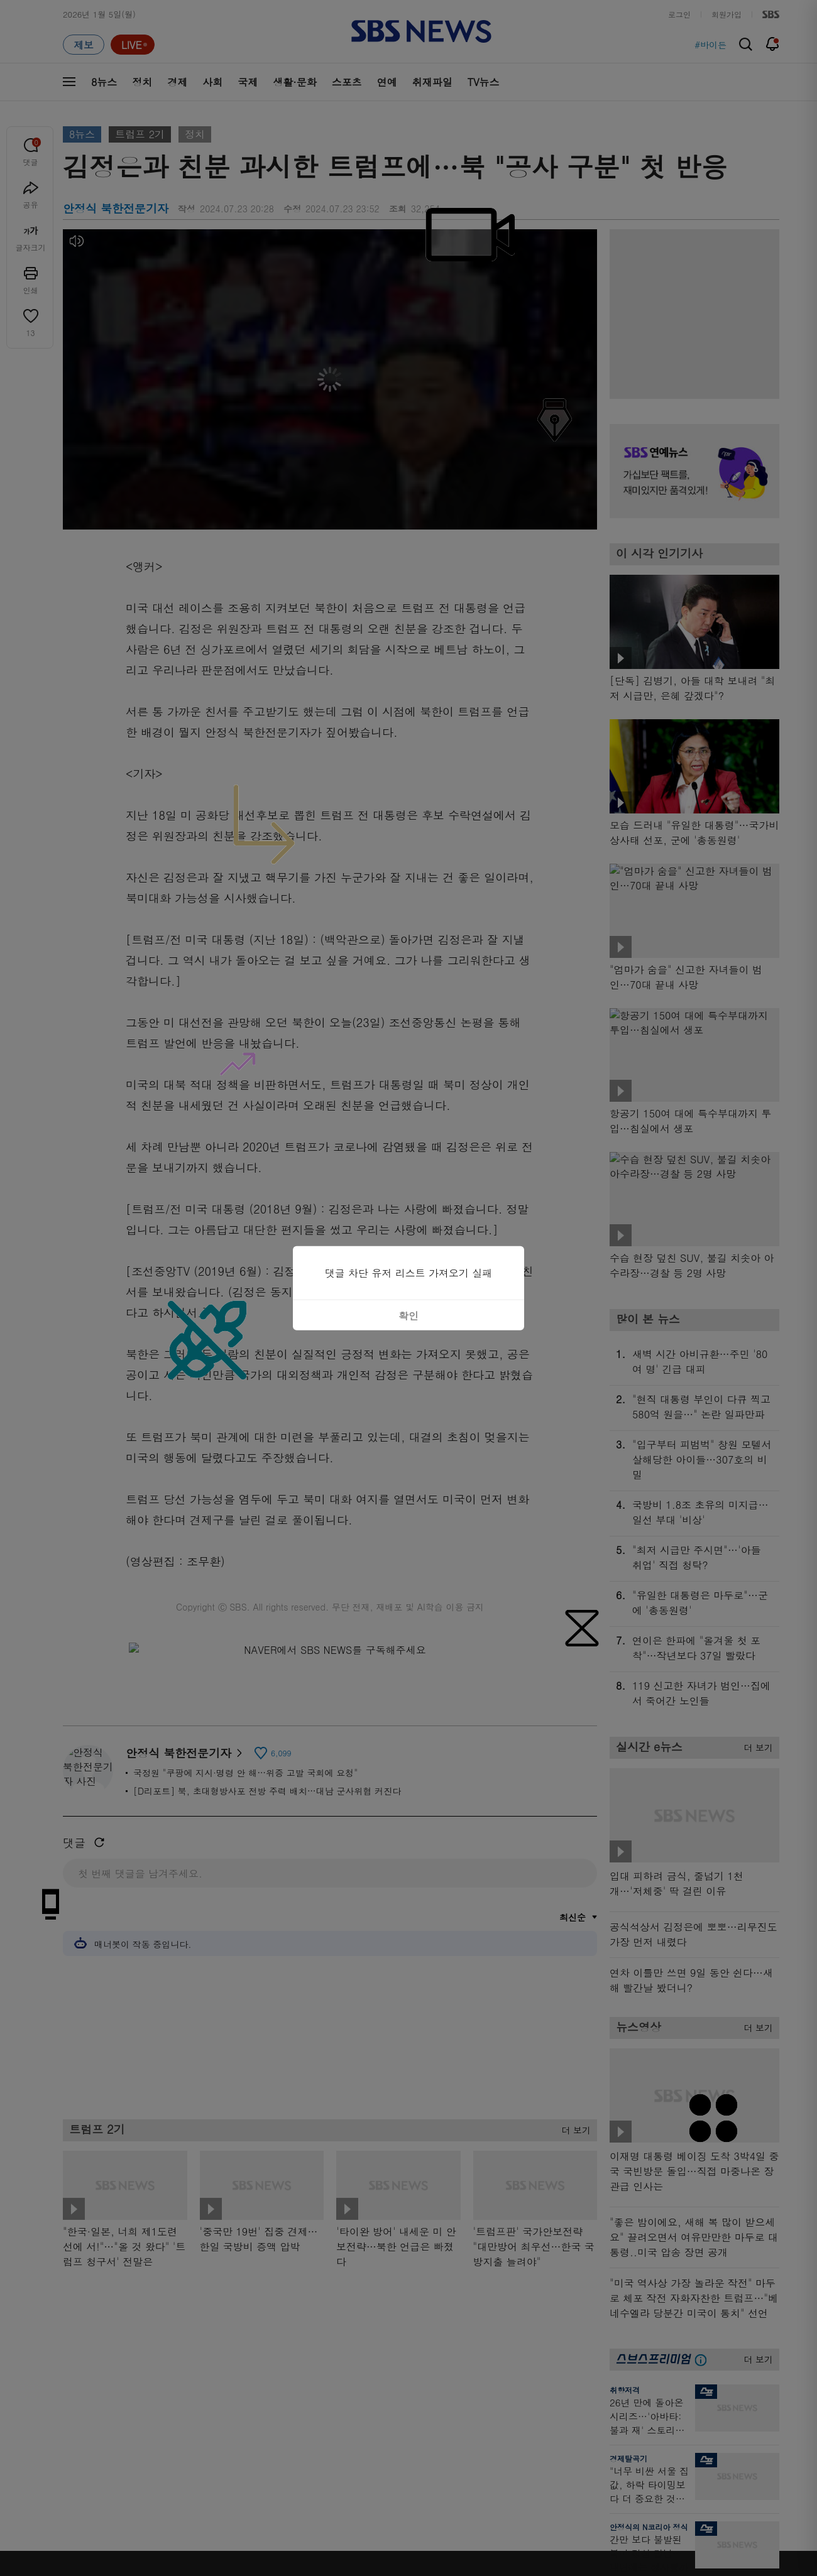  What do you see at coordinates (554, 418) in the screenshot?
I see `access drawing or illustration tools` at bounding box center [554, 418].